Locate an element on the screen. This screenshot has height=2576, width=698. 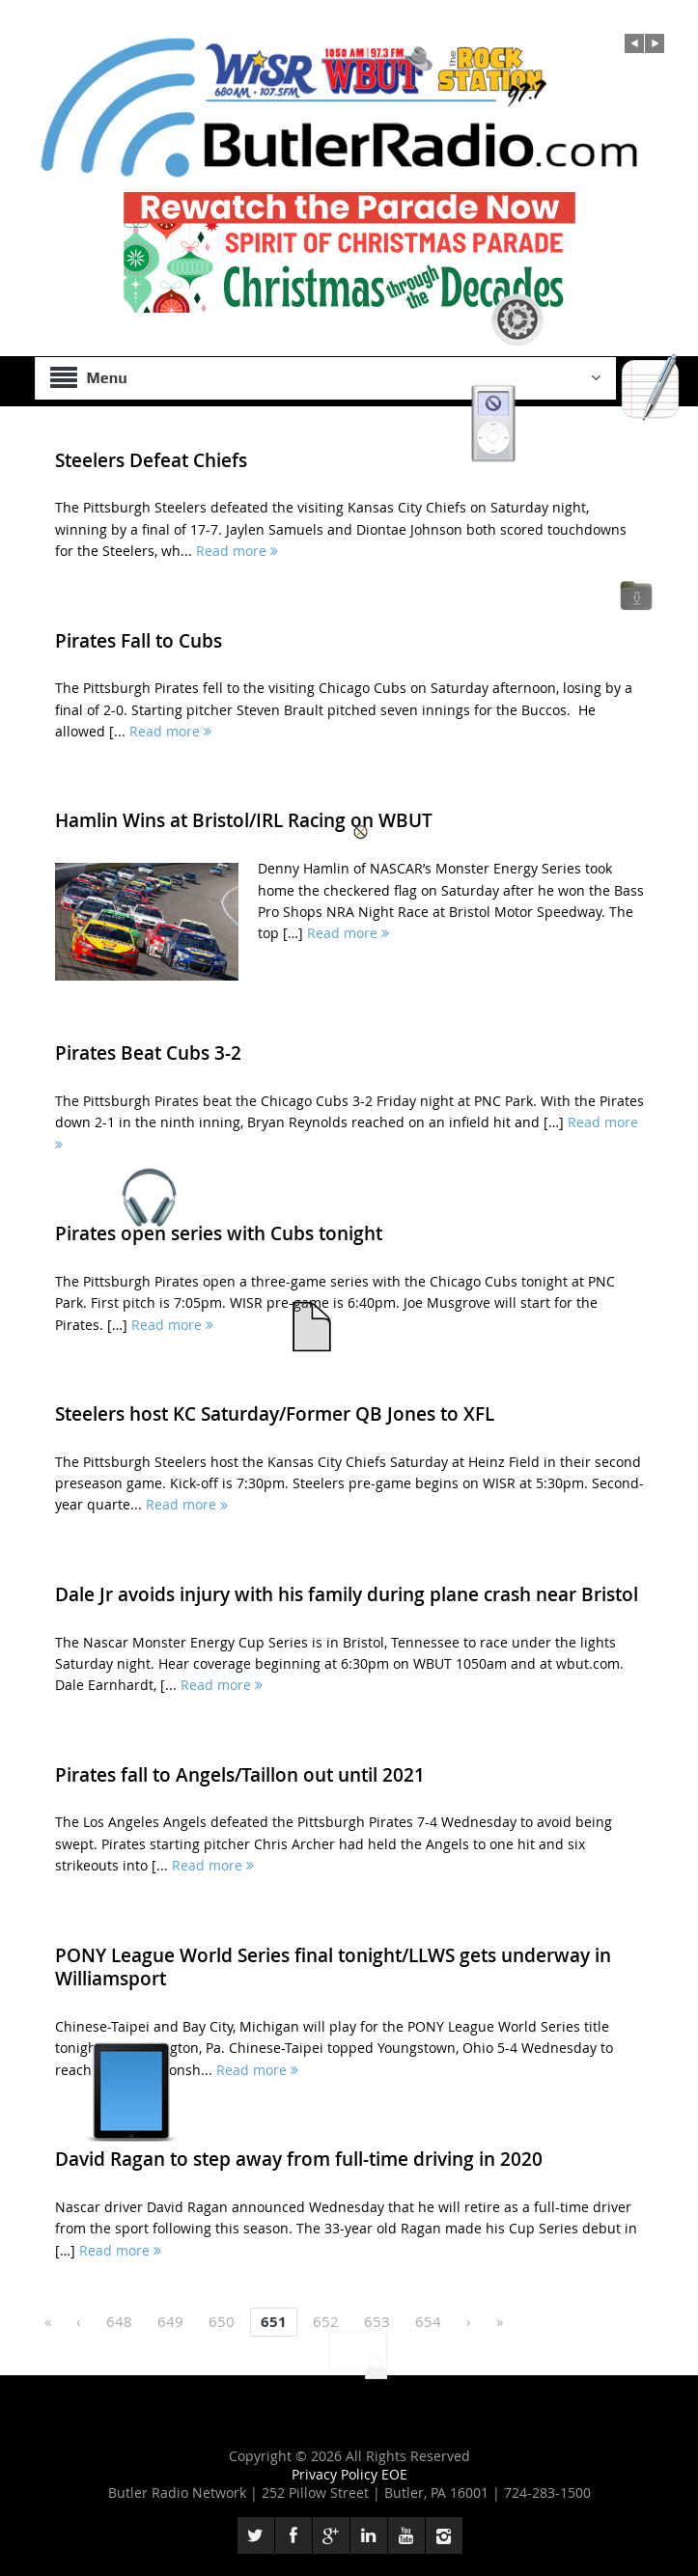
open settings or preferences is located at coordinates (517, 319).